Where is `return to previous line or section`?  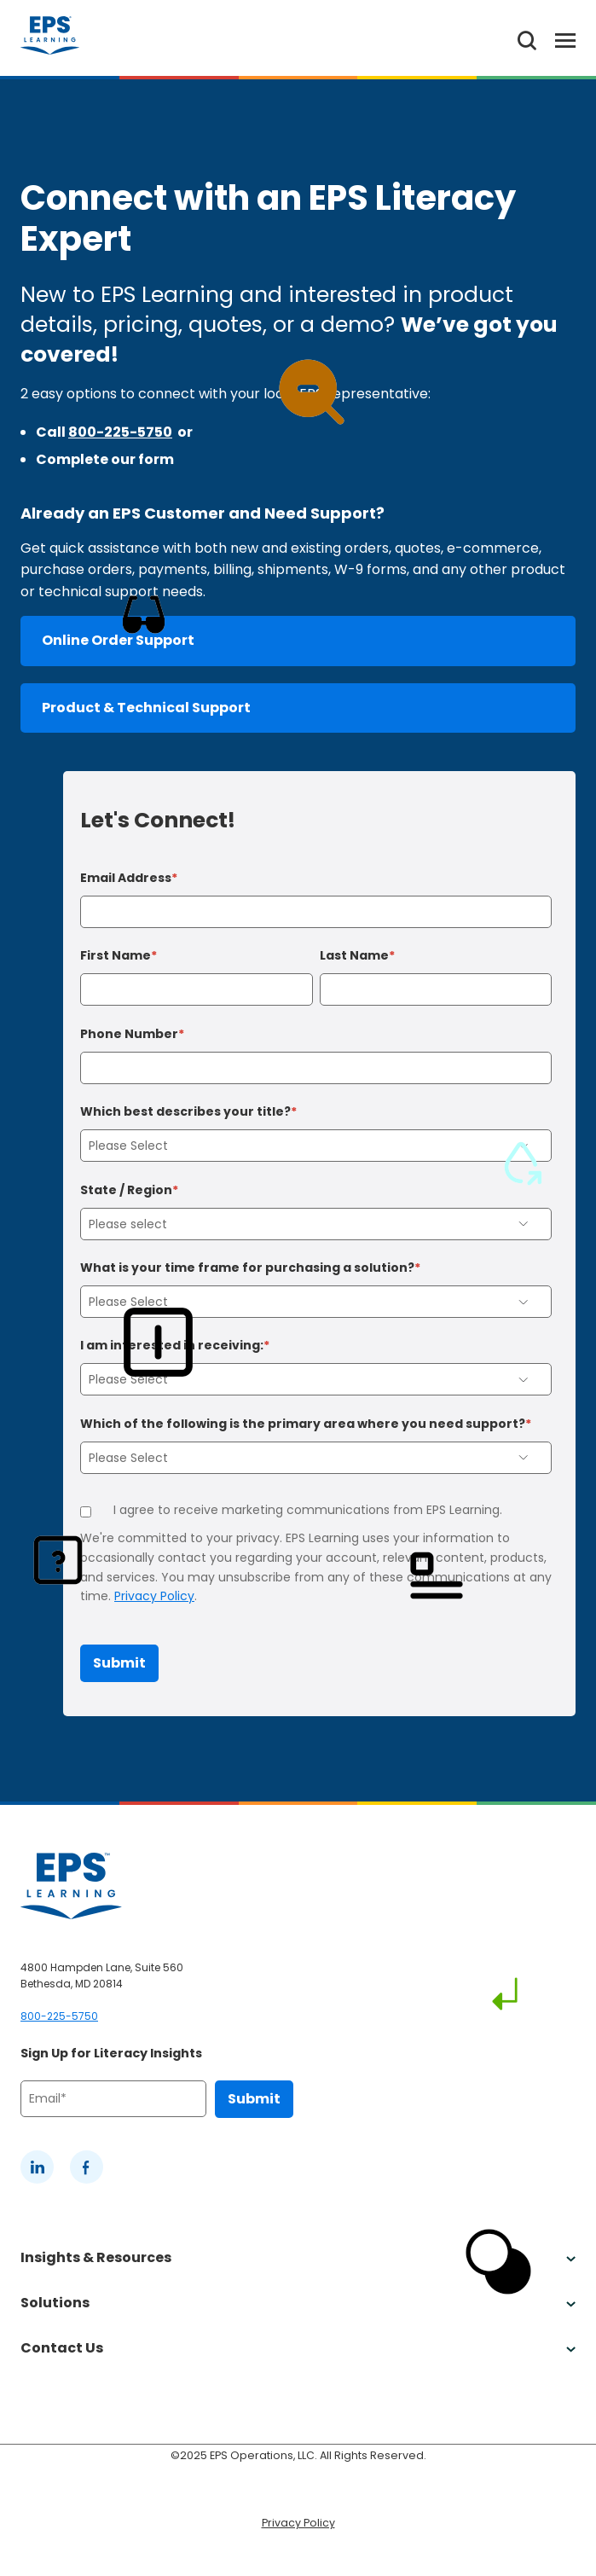
return to previous line or section is located at coordinates (506, 1993).